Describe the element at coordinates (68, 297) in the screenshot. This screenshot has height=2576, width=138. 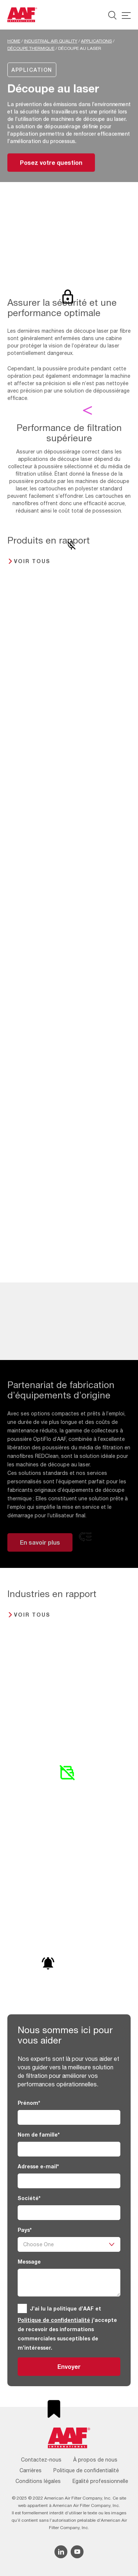
I see `lock or secure this item` at that location.